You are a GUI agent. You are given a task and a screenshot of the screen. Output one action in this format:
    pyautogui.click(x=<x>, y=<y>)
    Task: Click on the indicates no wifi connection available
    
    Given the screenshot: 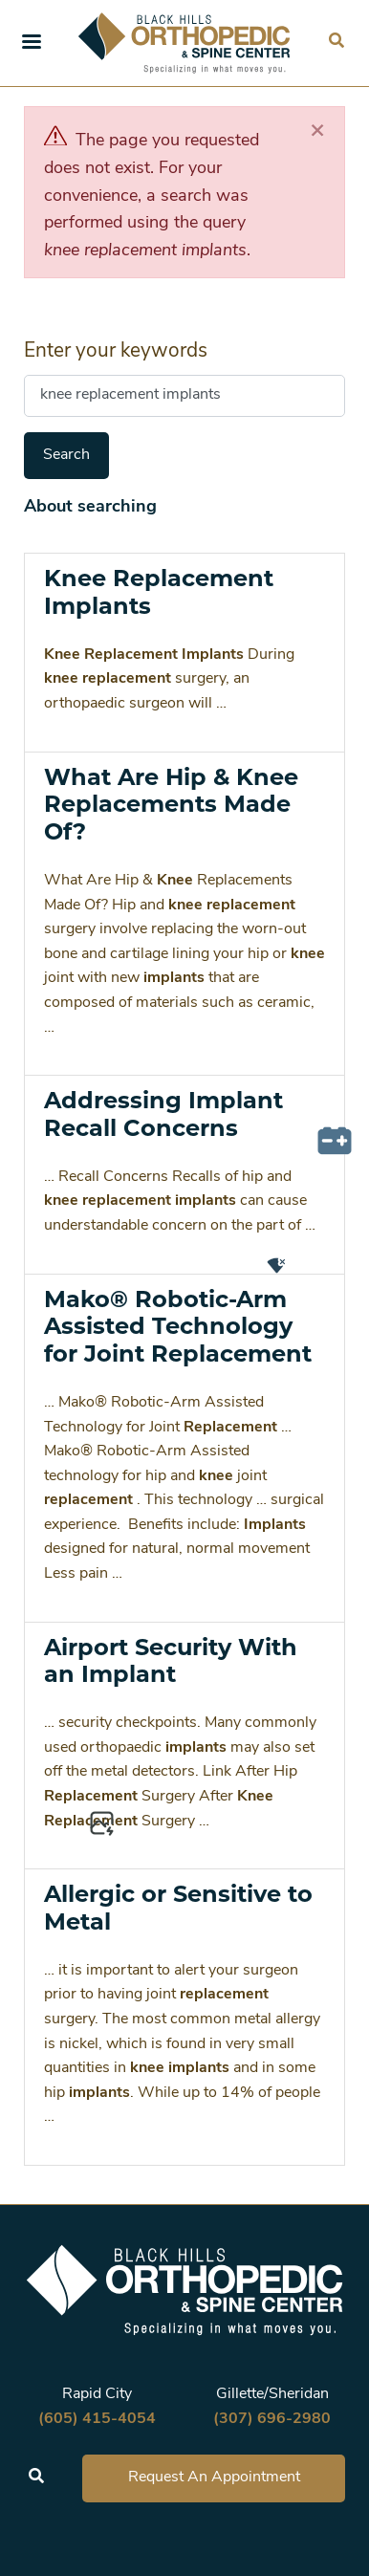 What is the action you would take?
    pyautogui.click(x=276, y=1265)
    